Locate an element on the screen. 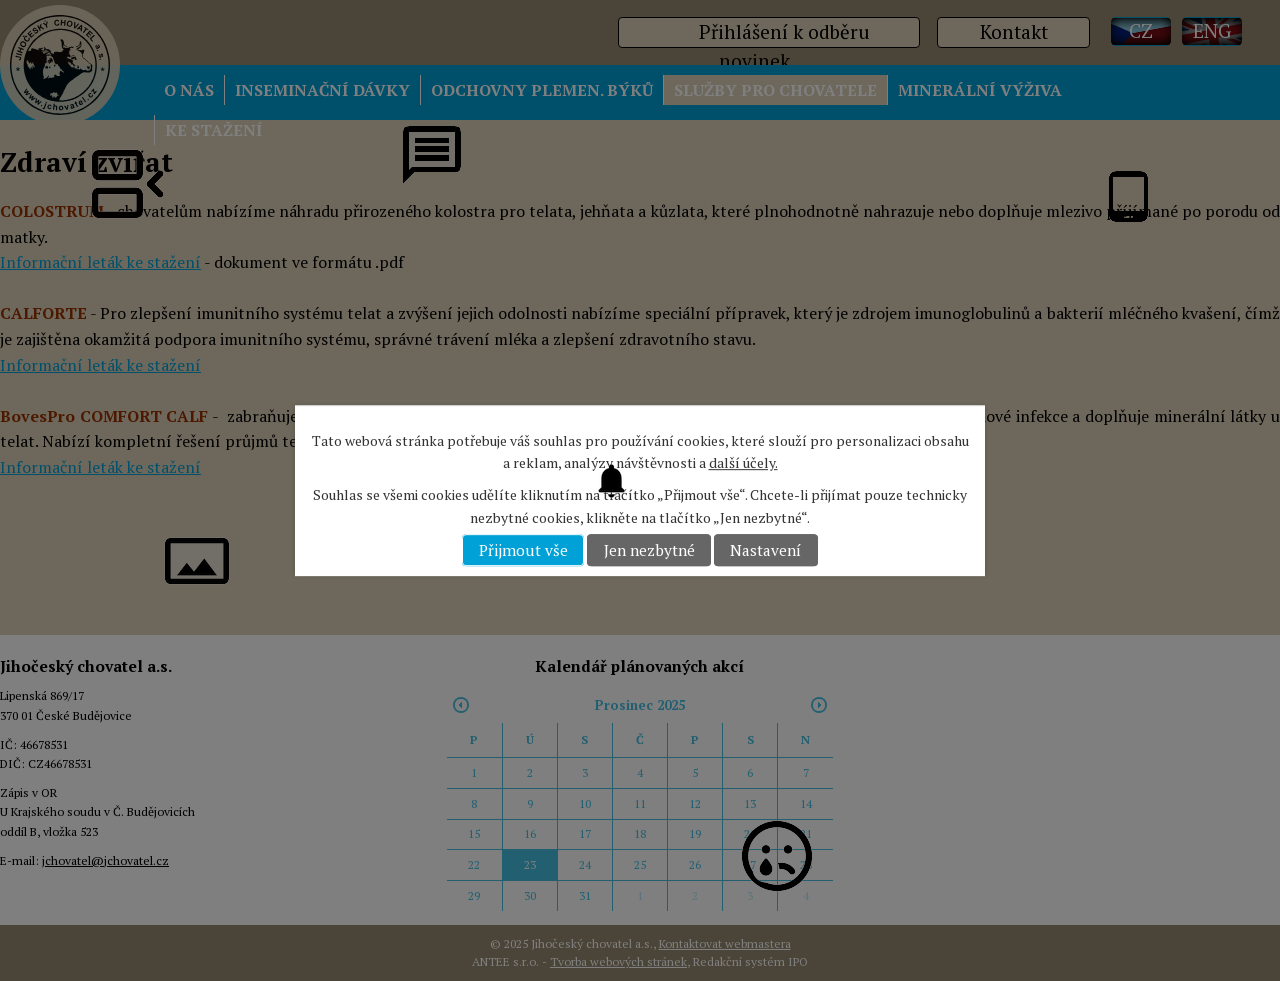  indicates an error or something went wrong is located at coordinates (777, 856).